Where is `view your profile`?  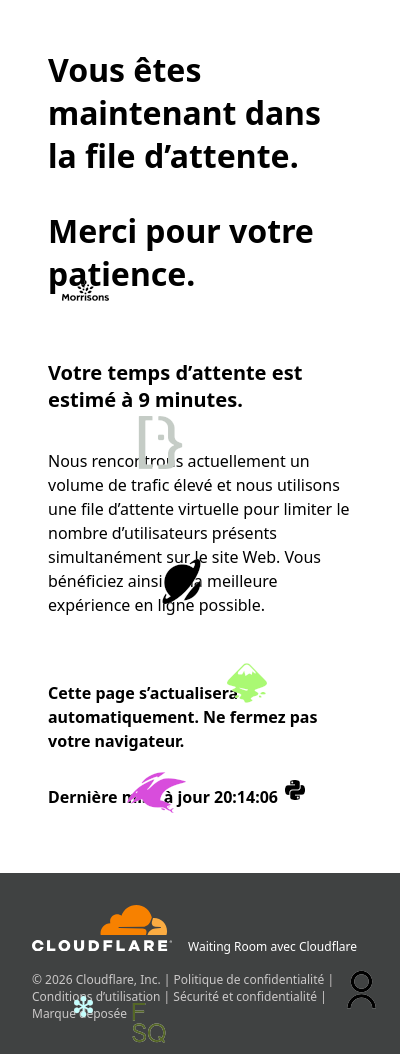
view your profile is located at coordinates (361, 990).